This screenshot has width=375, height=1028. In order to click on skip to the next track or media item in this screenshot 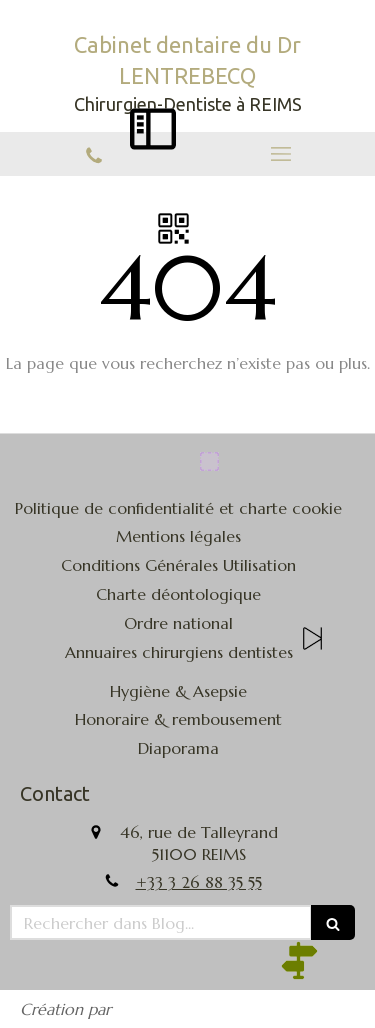, I will do `click(312, 638)`.